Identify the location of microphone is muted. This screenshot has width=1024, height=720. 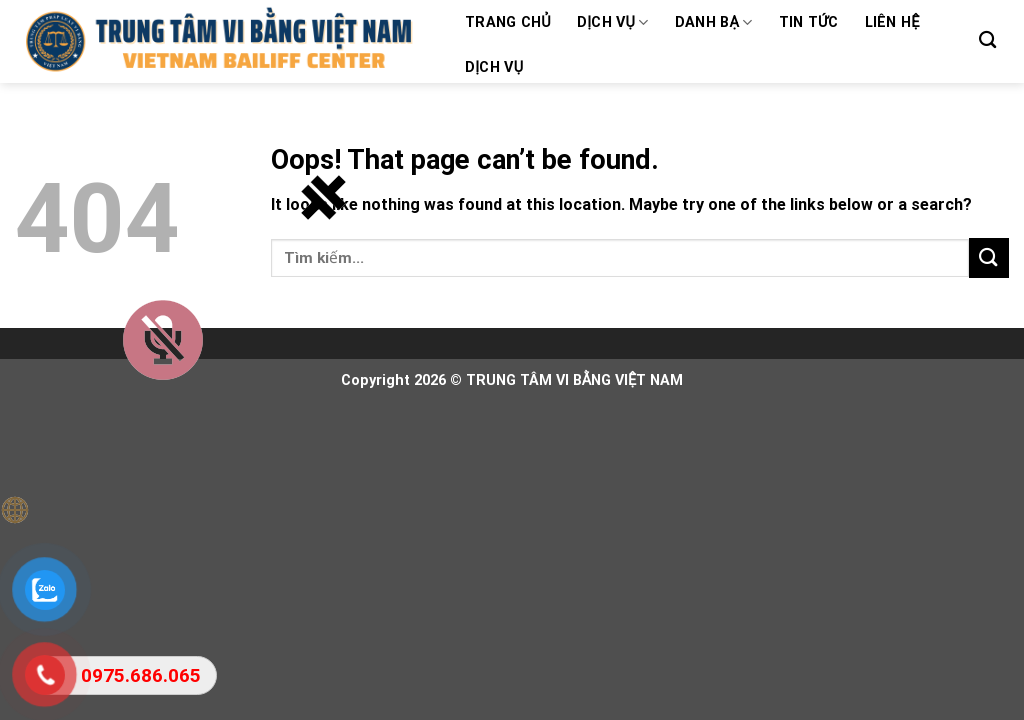
(163, 340).